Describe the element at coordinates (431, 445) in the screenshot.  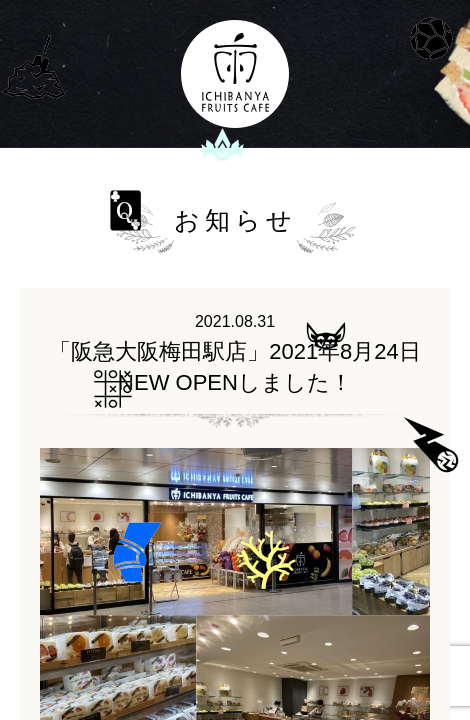
I see `launch a lightning-fast attack or special move` at that location.